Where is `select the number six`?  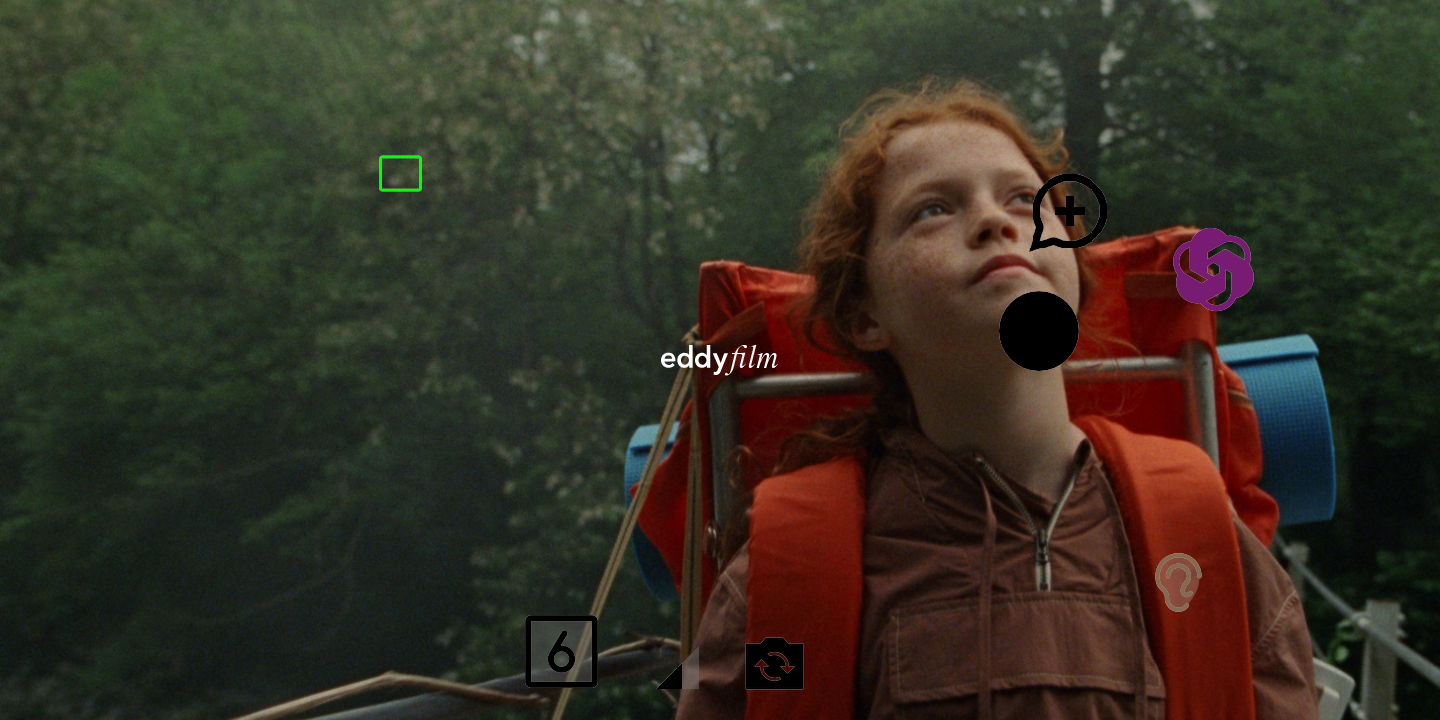
select the number six is located at coordinates (561, 651).